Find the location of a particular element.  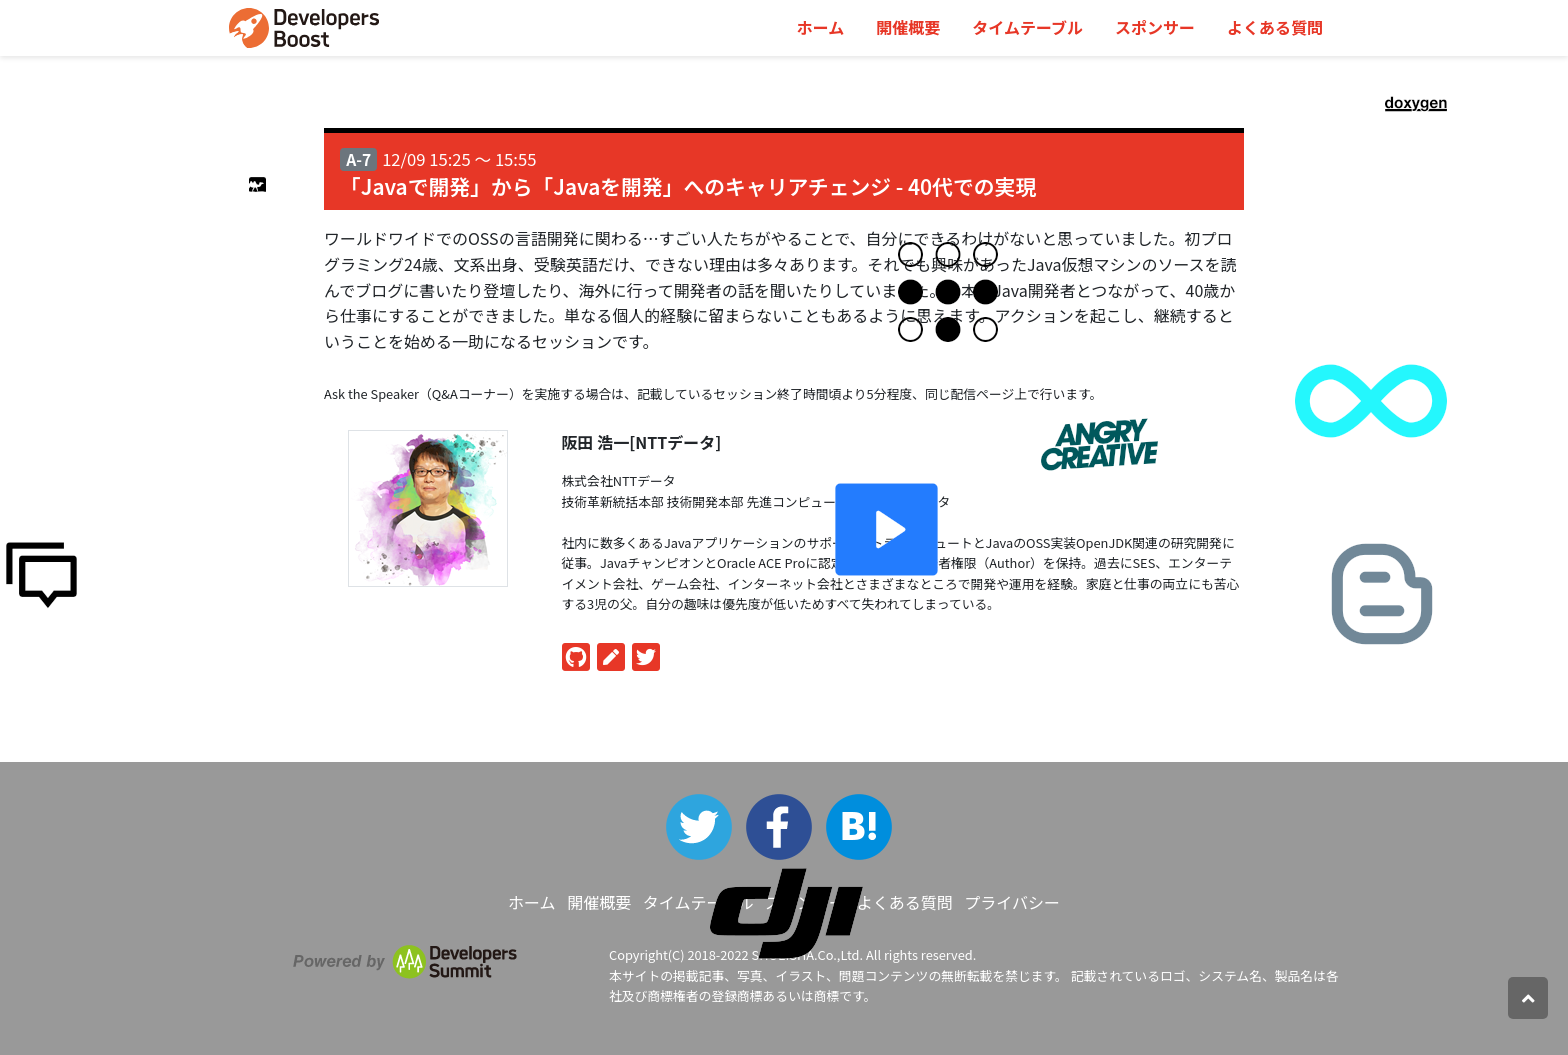

start a group discussion or conversation is located at coordinates (41, 574).